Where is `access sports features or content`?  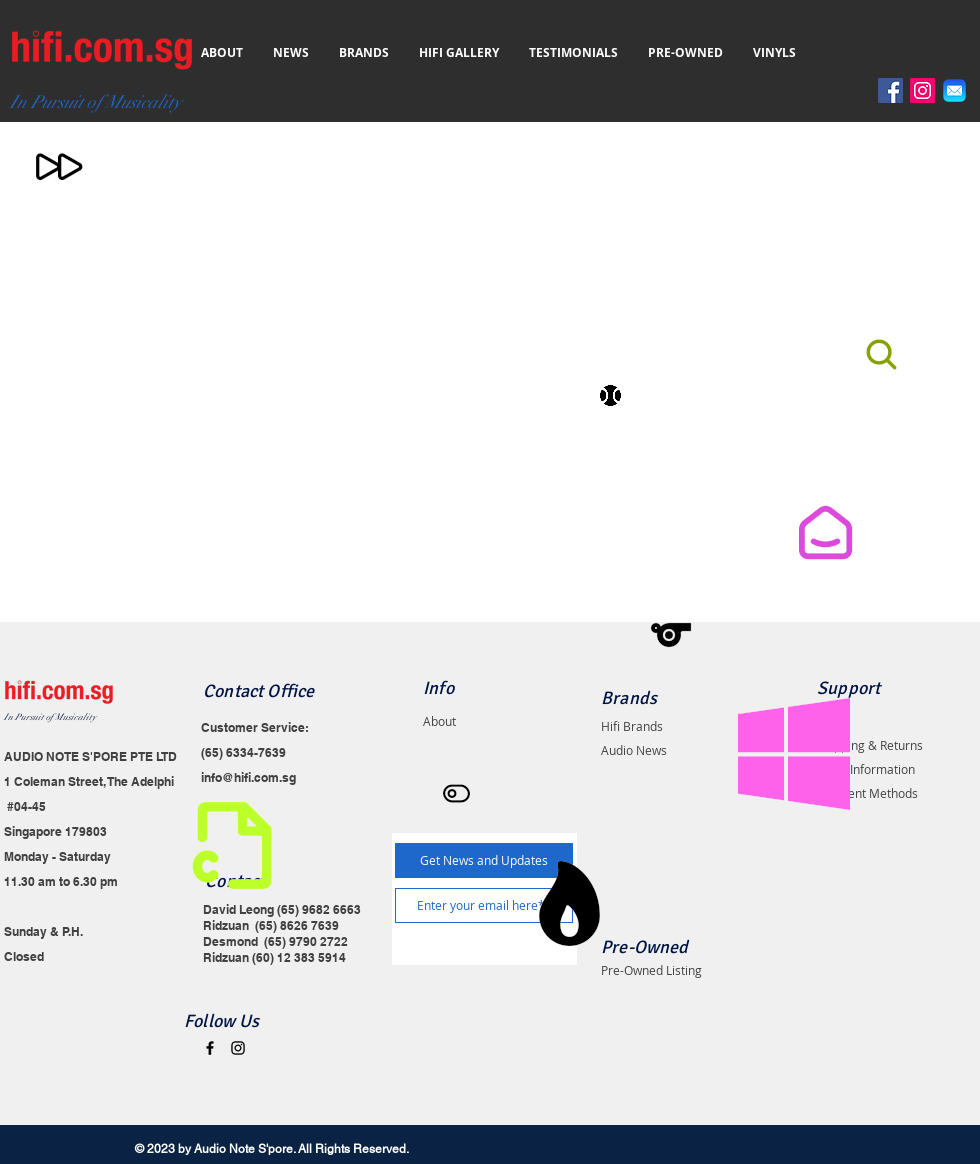 access sports features or content is located at coordinates (671, 635).